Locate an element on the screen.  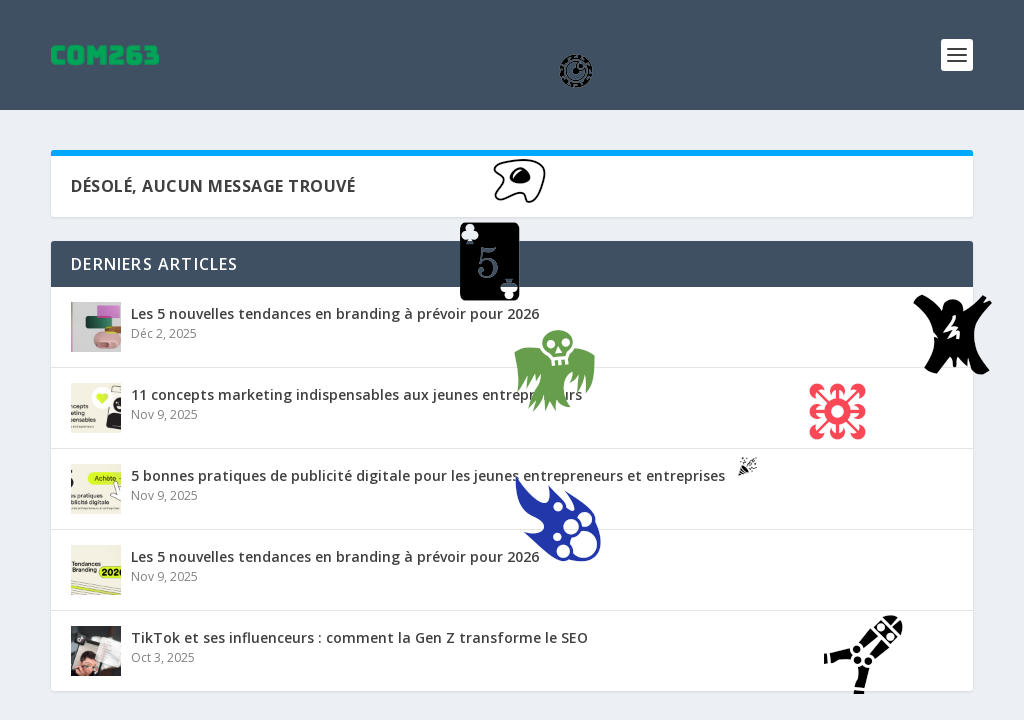
celebrate an achievement or milestone is located at coordinates (747, 466).